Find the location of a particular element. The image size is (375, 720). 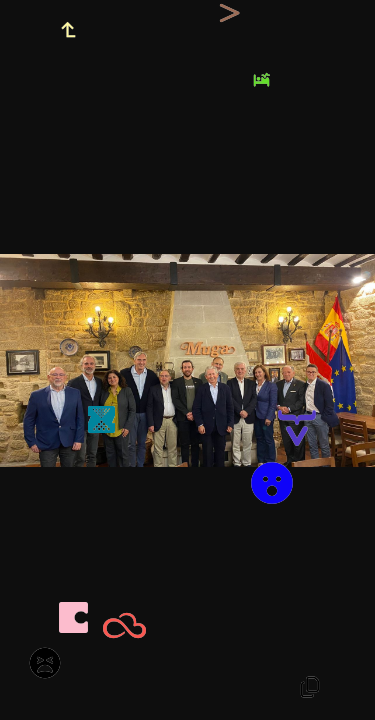

open coda document is located at coordinates (73, 617).